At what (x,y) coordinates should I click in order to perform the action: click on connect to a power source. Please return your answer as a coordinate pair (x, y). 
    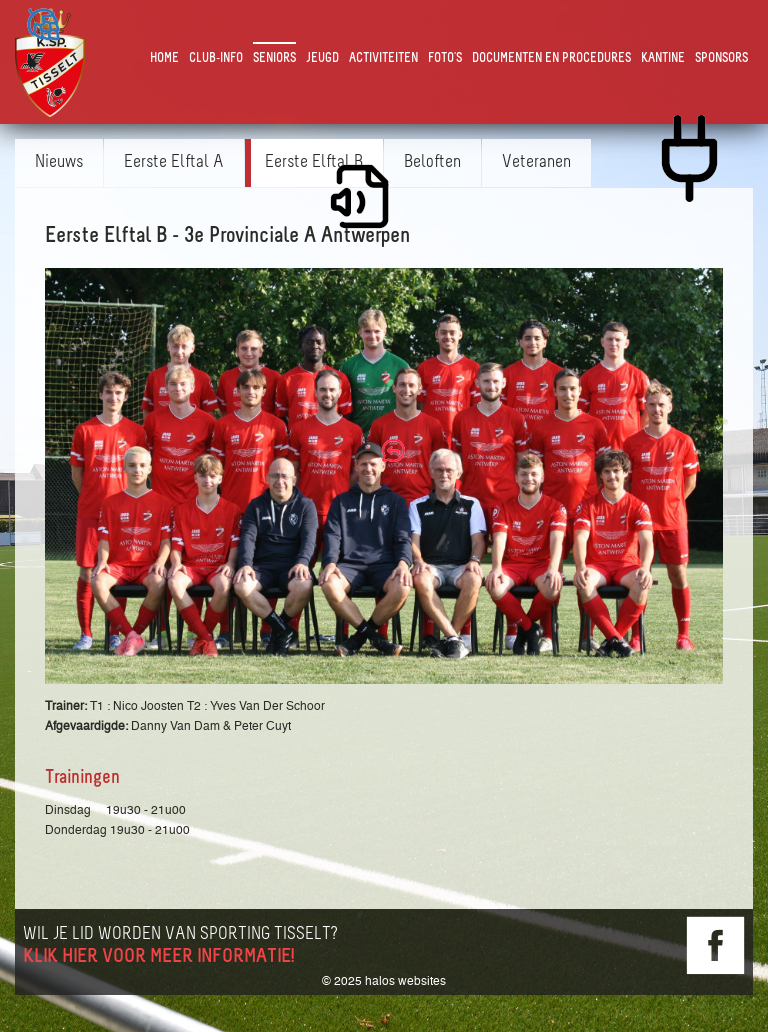
    Looking at the image, I should click on (689, 158).